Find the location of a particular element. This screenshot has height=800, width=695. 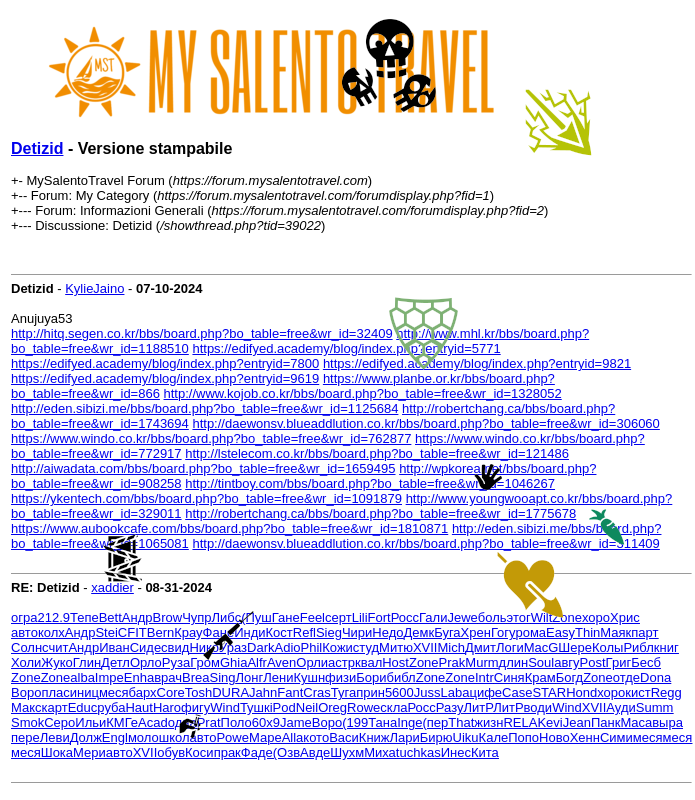

conduct a science experiment or lab test is located at coordinates (191, 726).